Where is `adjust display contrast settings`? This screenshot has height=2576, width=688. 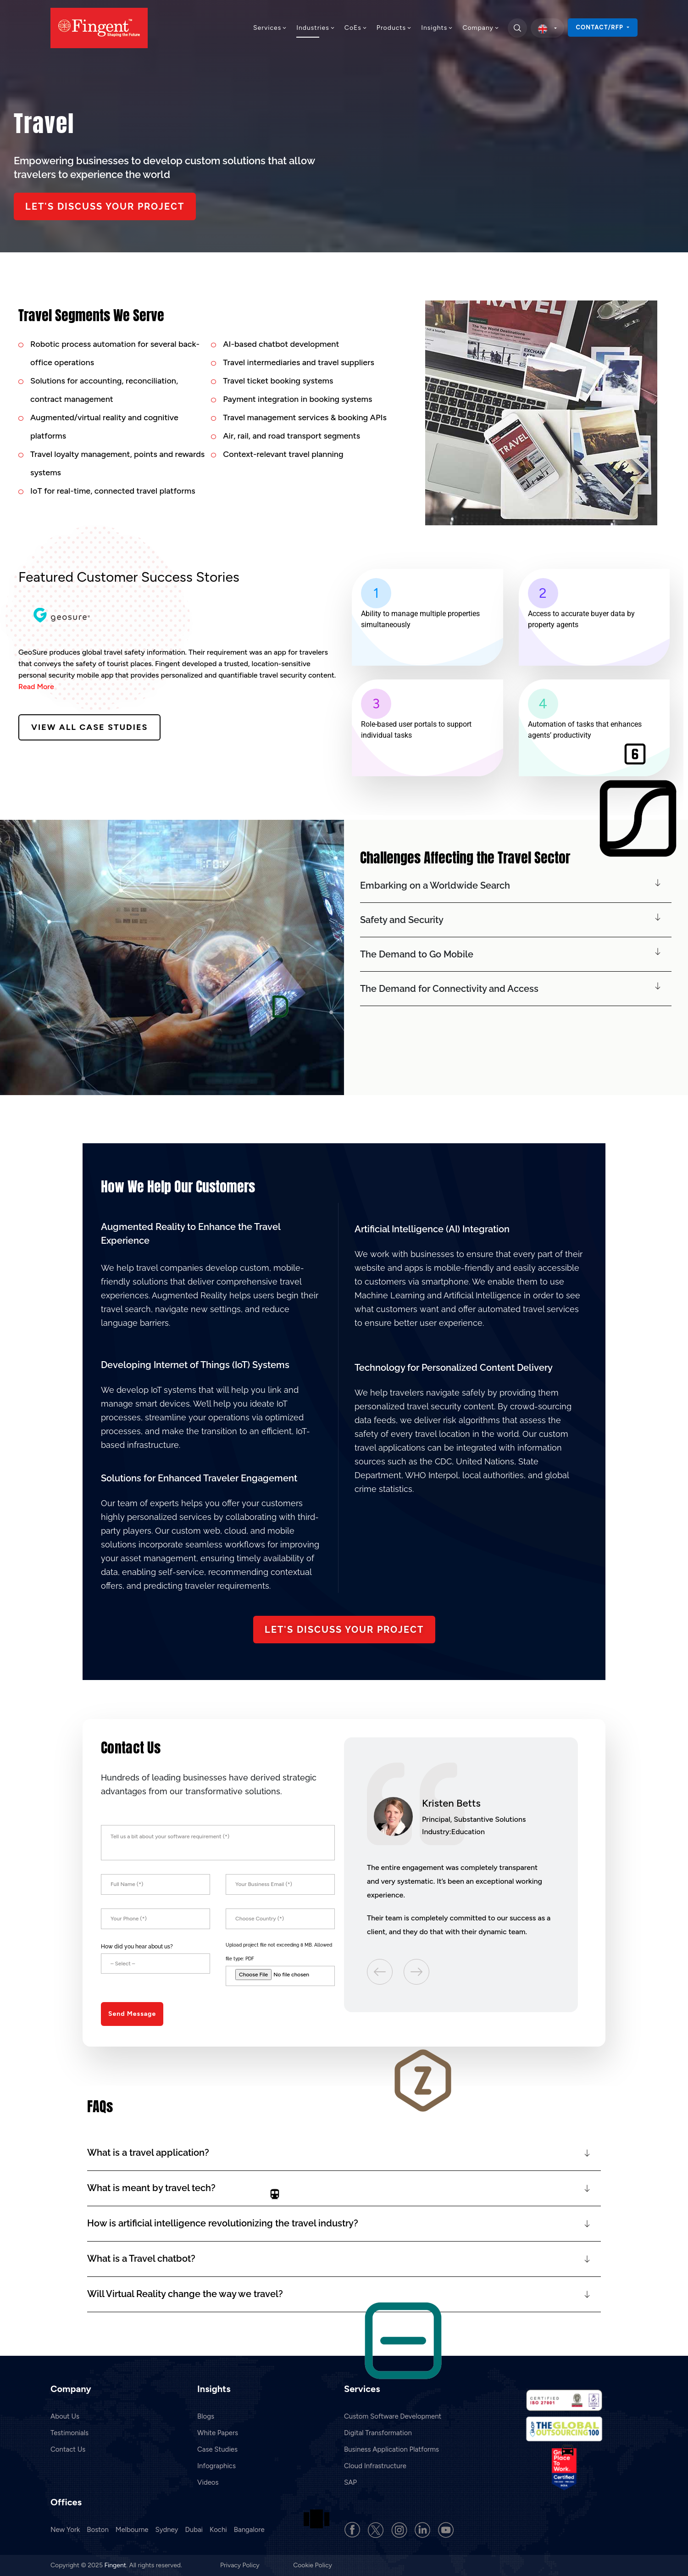
adjust display contrast settings is located at coordinates (638, 818).